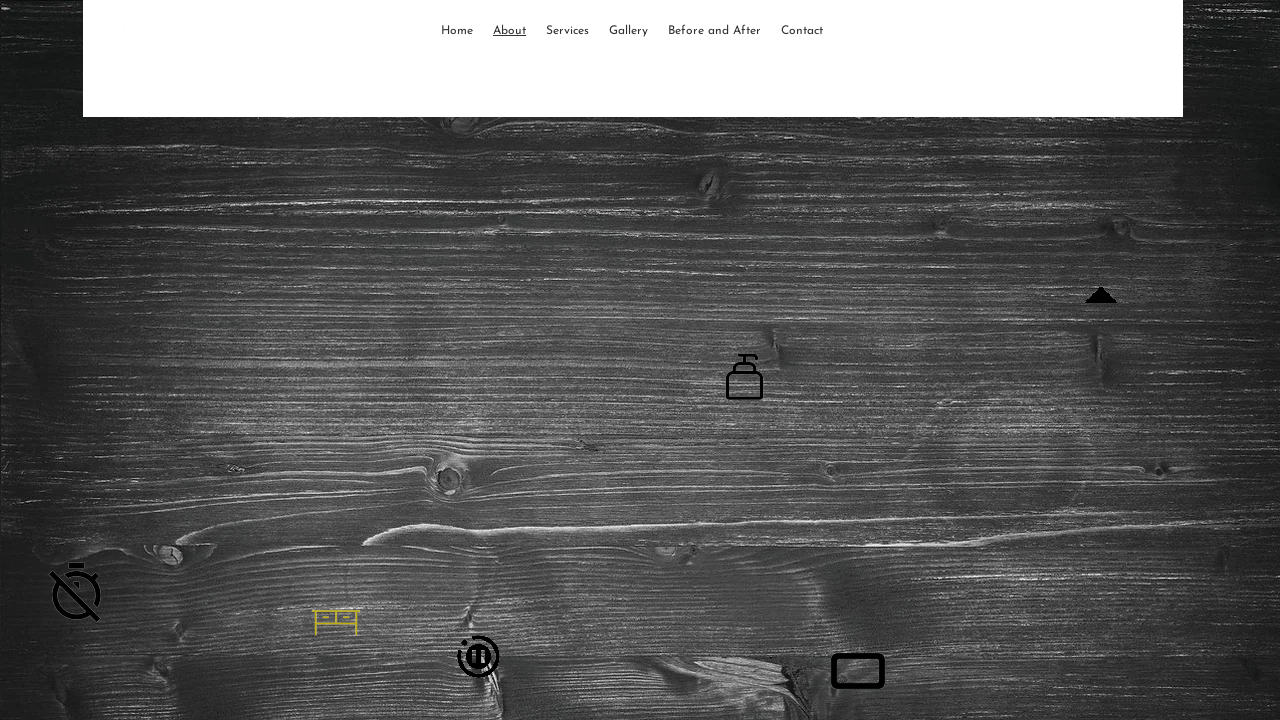  I want to click on pause motion photo playback, so click(478, 656).